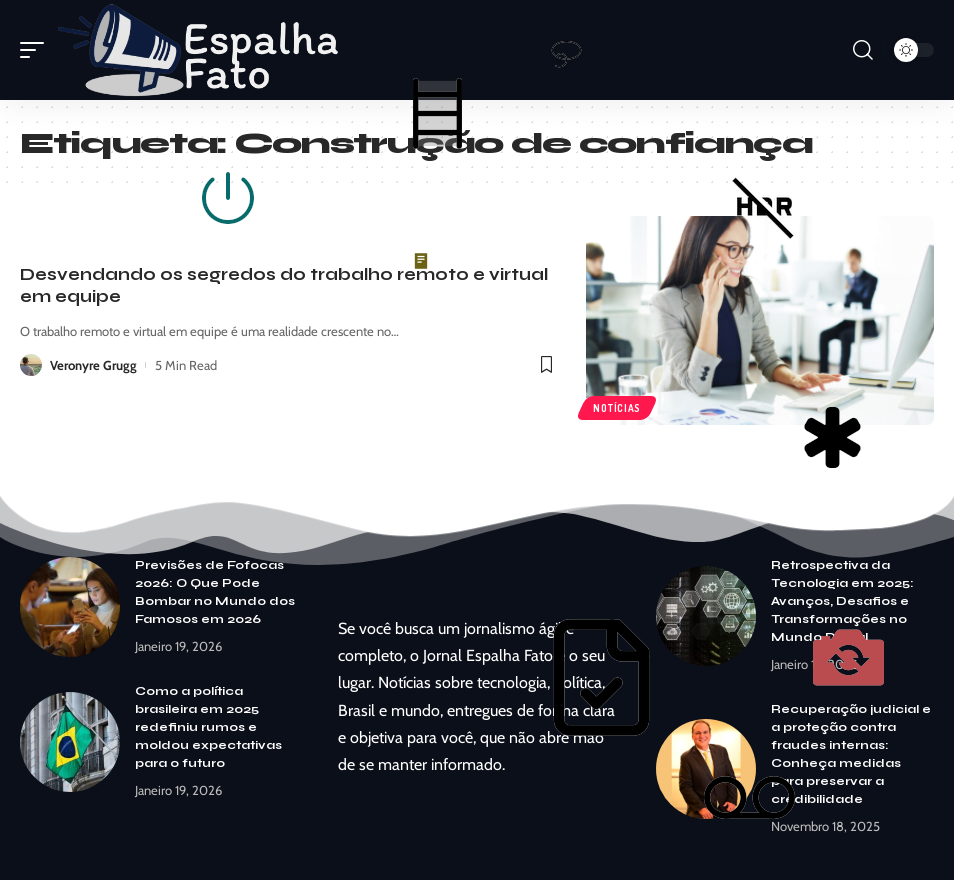  I want to click on freeform selection tool, so click(566, 52).